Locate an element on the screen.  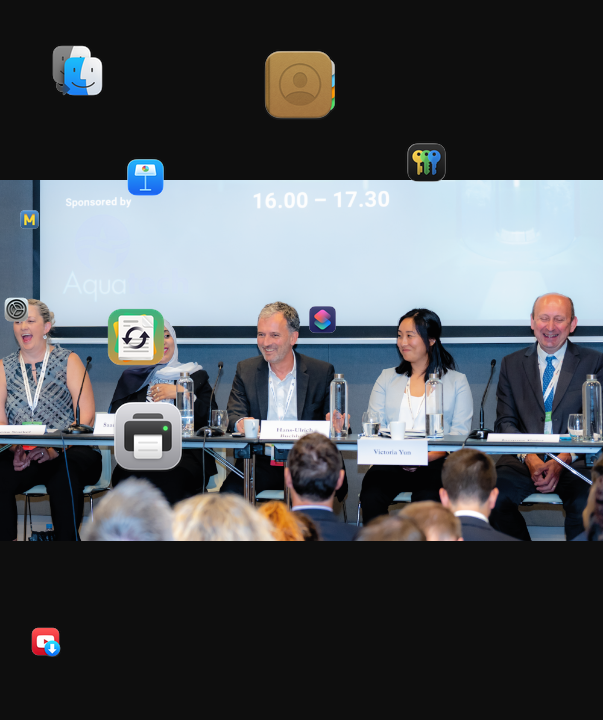
open the Shortcuts app is located at coordinates (322, 319).